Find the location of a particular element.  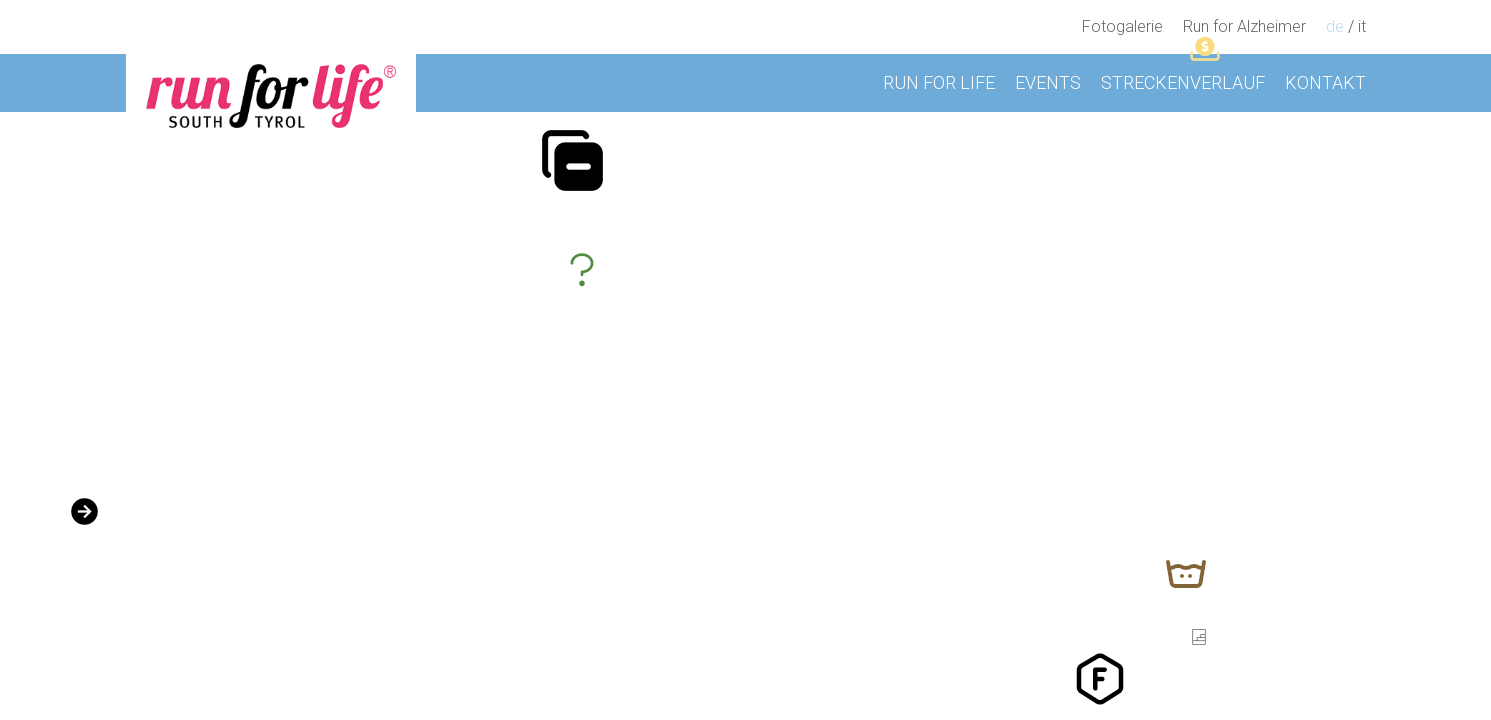

proceed to the next step is located at coordinates (84, 511).